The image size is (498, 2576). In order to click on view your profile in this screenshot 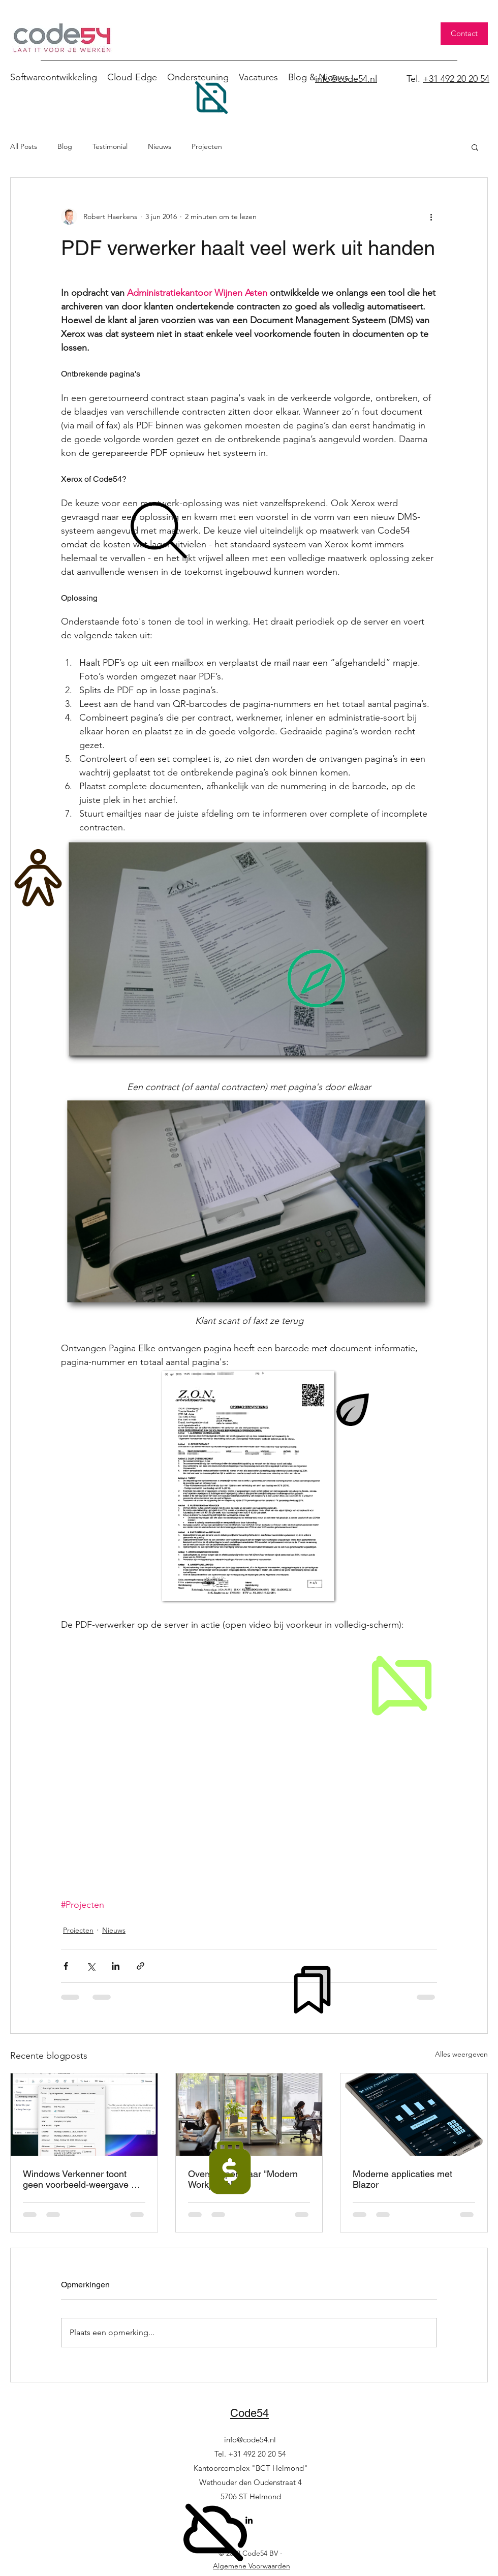, I will do `click(38, 879)`.